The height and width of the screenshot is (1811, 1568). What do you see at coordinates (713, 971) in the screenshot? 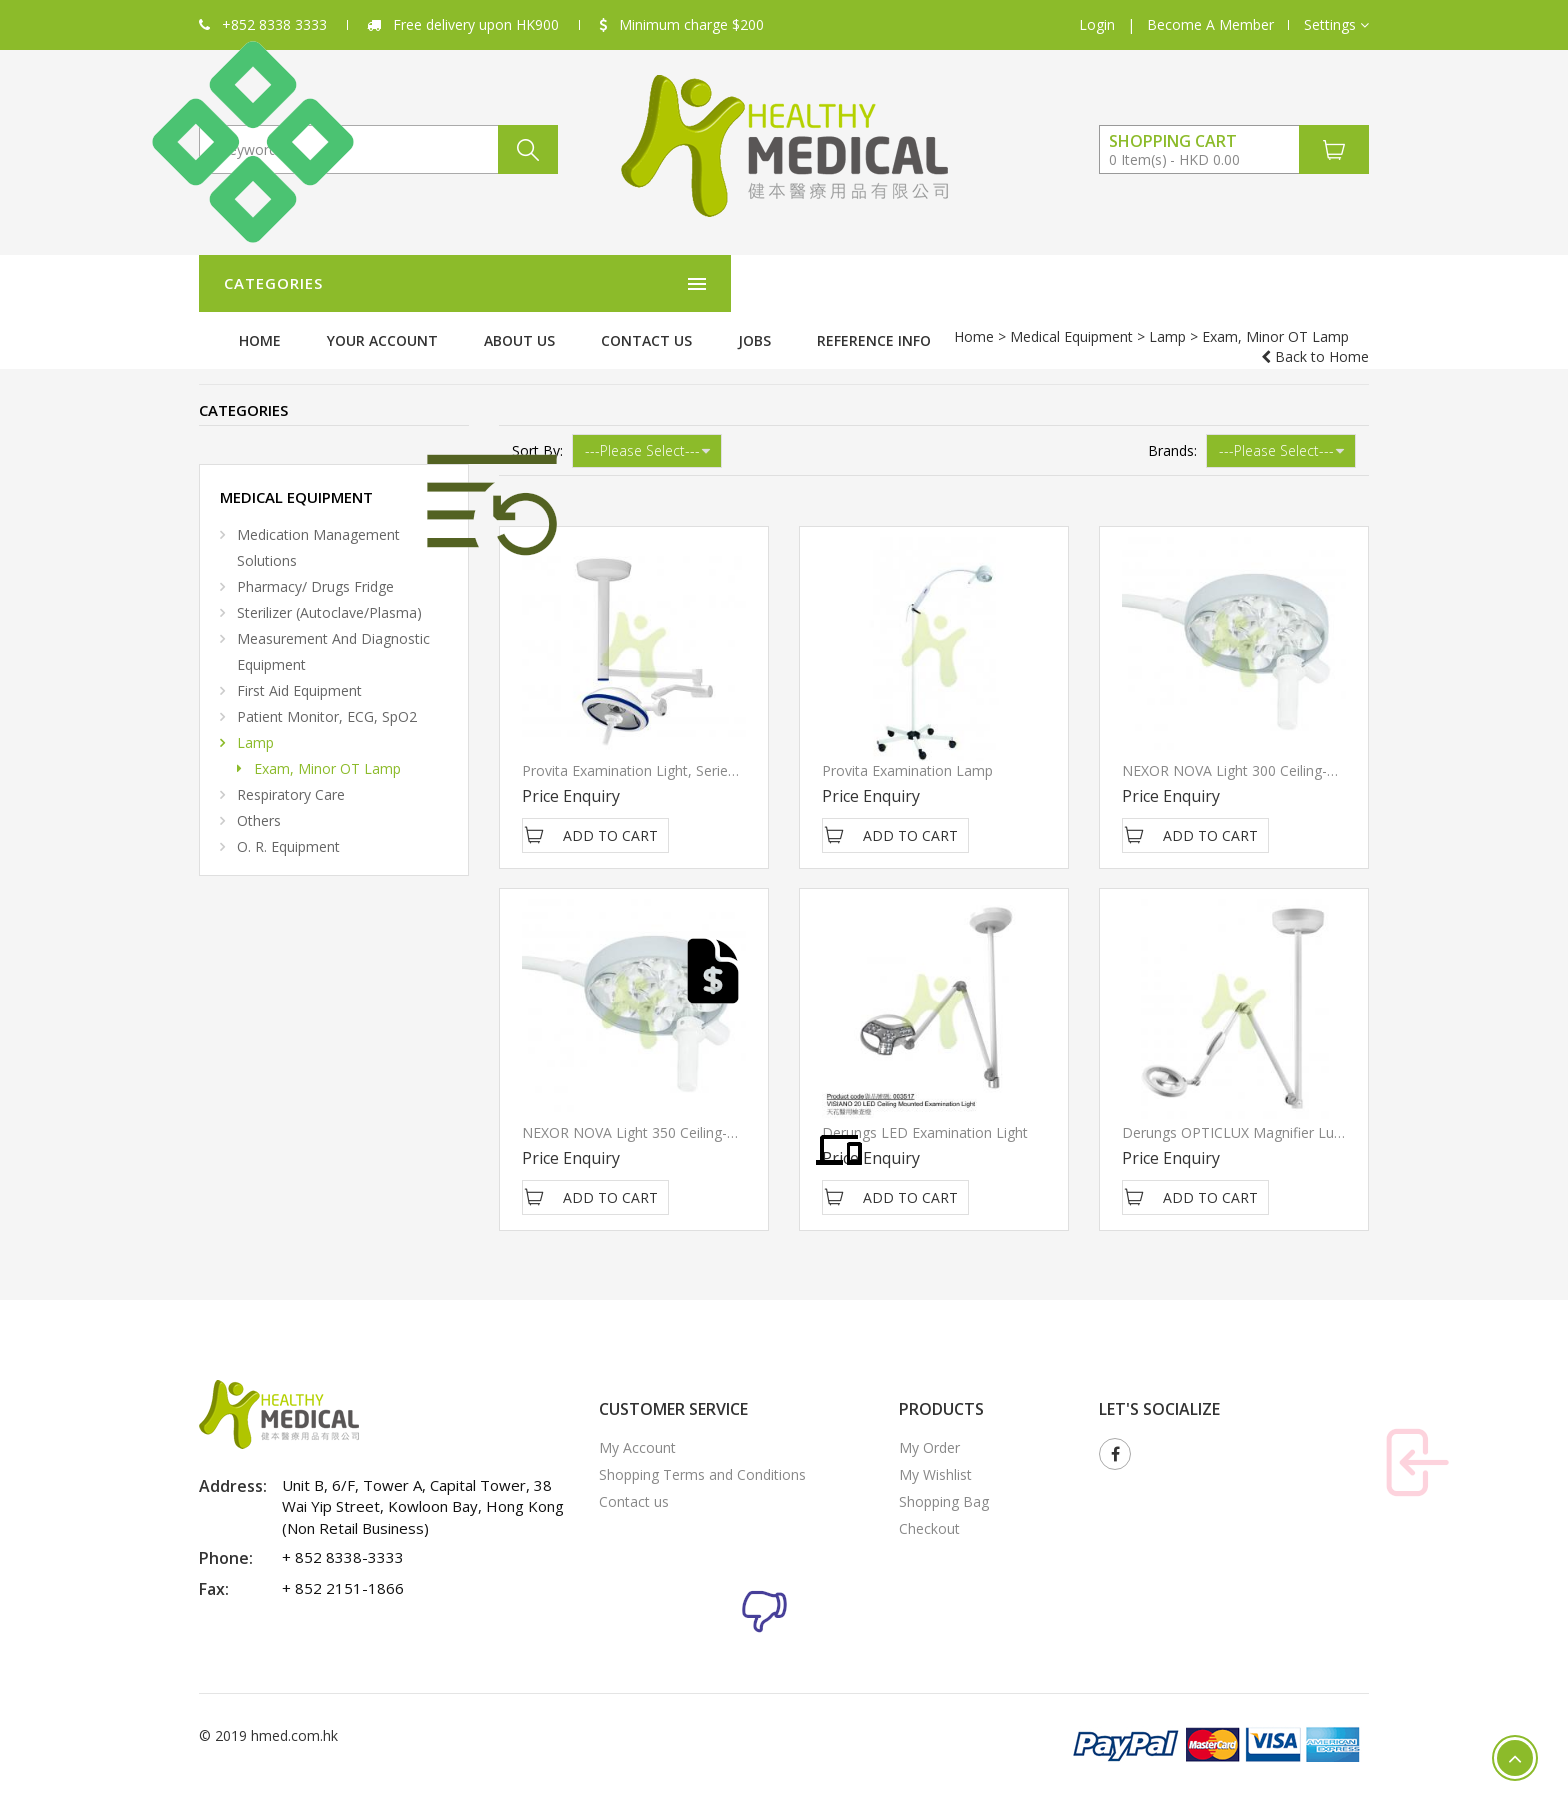
I see `view financial document or invoice` at bounding box center [713, 971].